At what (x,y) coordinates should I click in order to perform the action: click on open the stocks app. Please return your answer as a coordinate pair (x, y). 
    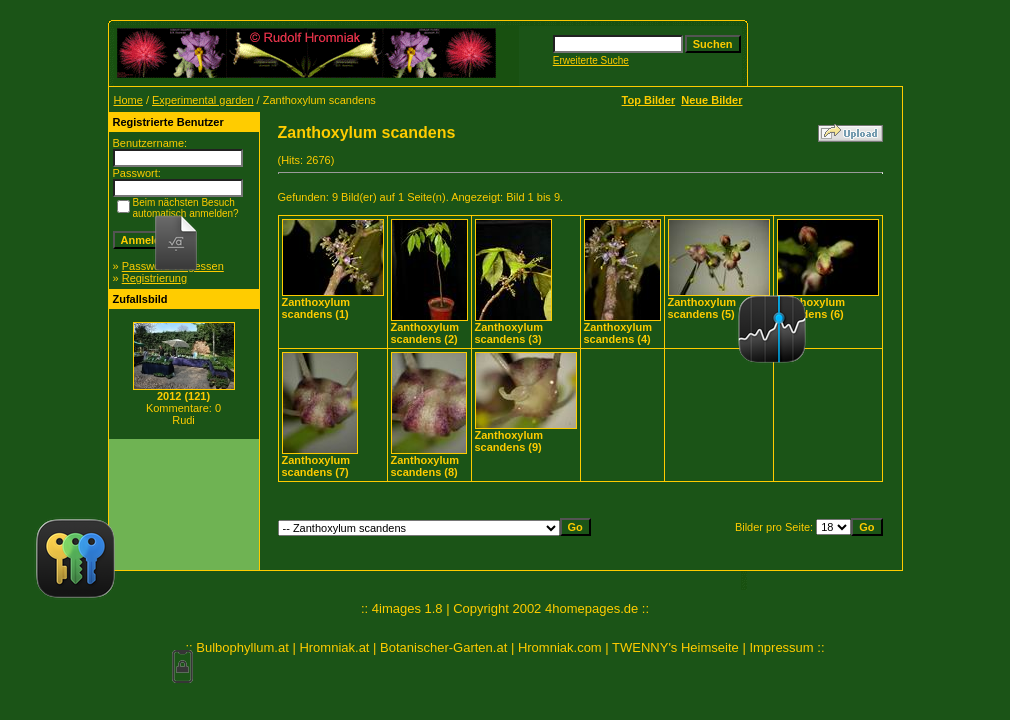
    Looking at the image, I should click on (772, 329).